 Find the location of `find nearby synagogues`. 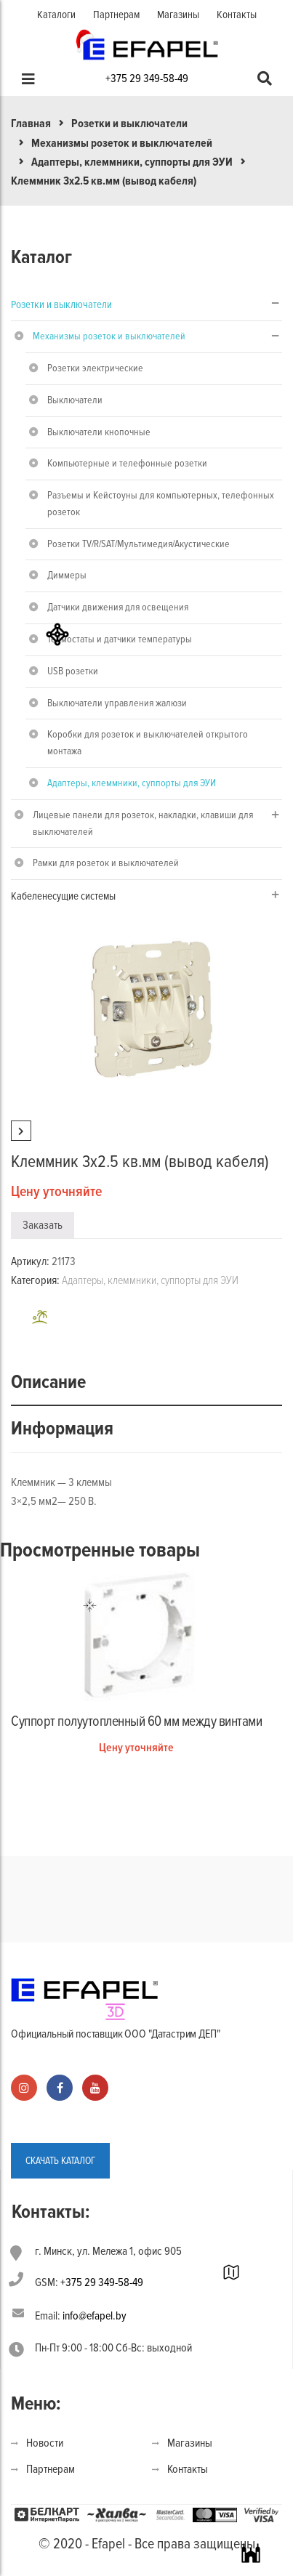

find nearby synagogues is located at coordinates (251, 2553).